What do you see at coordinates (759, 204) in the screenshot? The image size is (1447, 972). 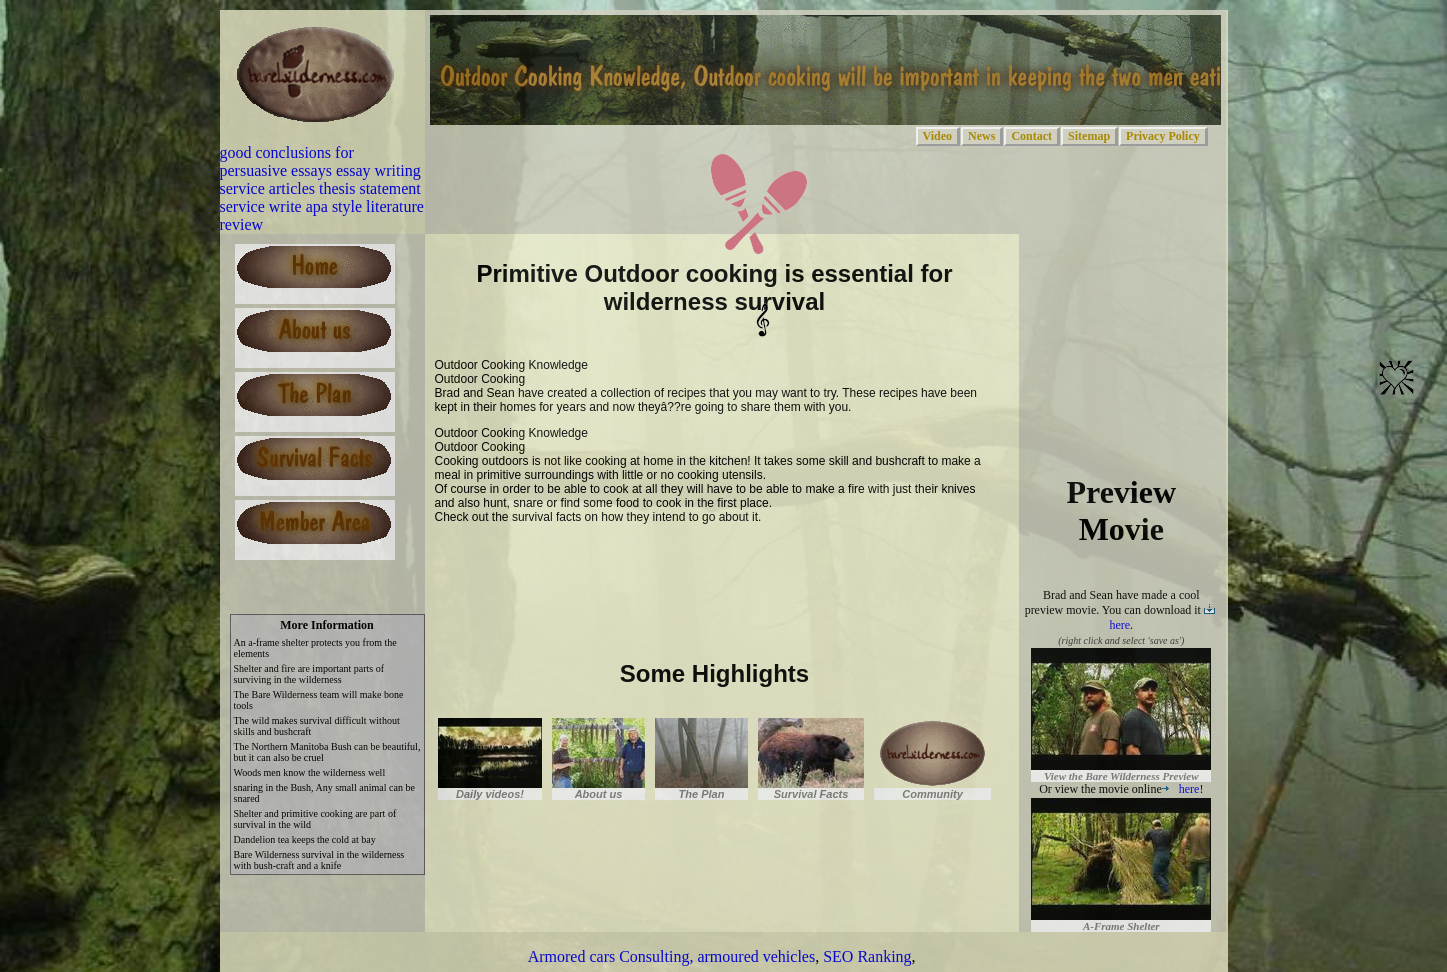 I see `access music or sound effects settings` at bounding box center [759, 204].